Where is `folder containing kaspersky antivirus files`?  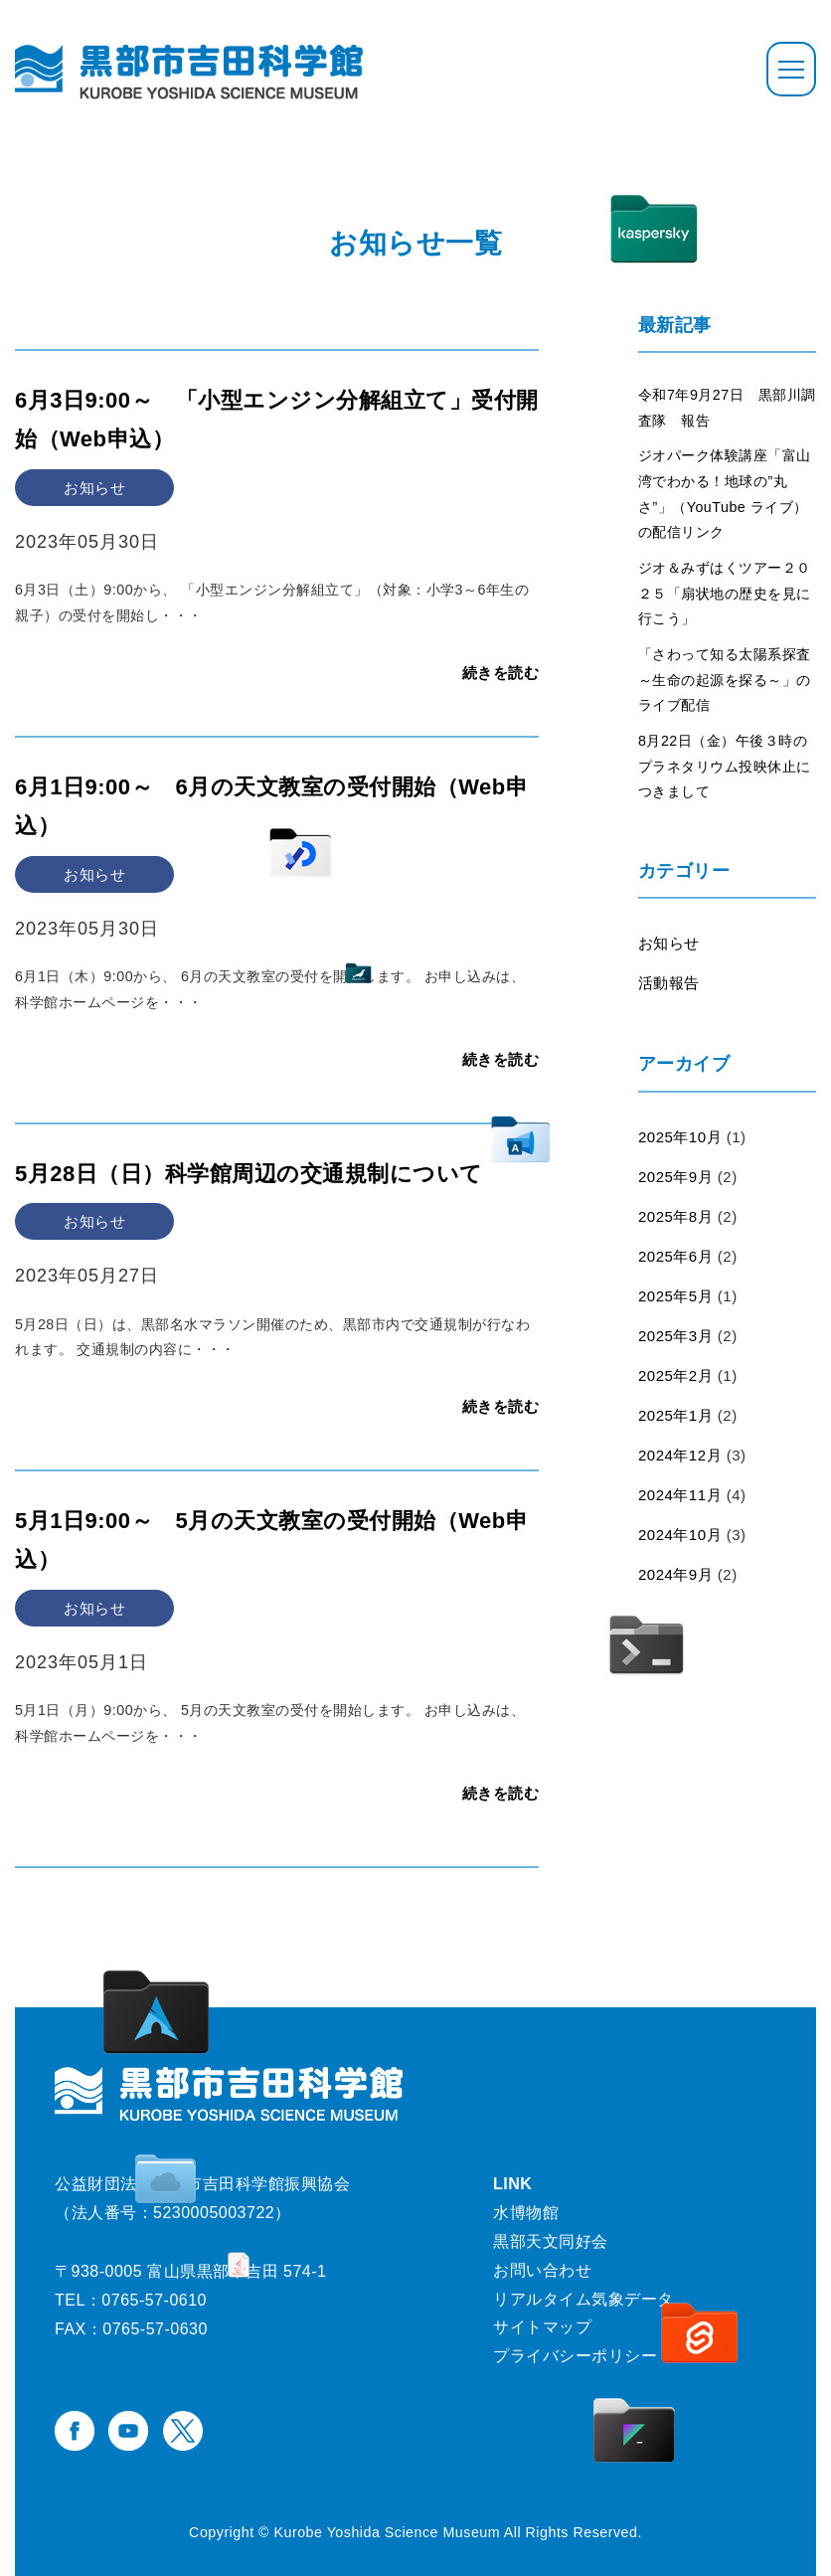 folder containing kaspersky antivirus files is located at coordinates (653, 231).